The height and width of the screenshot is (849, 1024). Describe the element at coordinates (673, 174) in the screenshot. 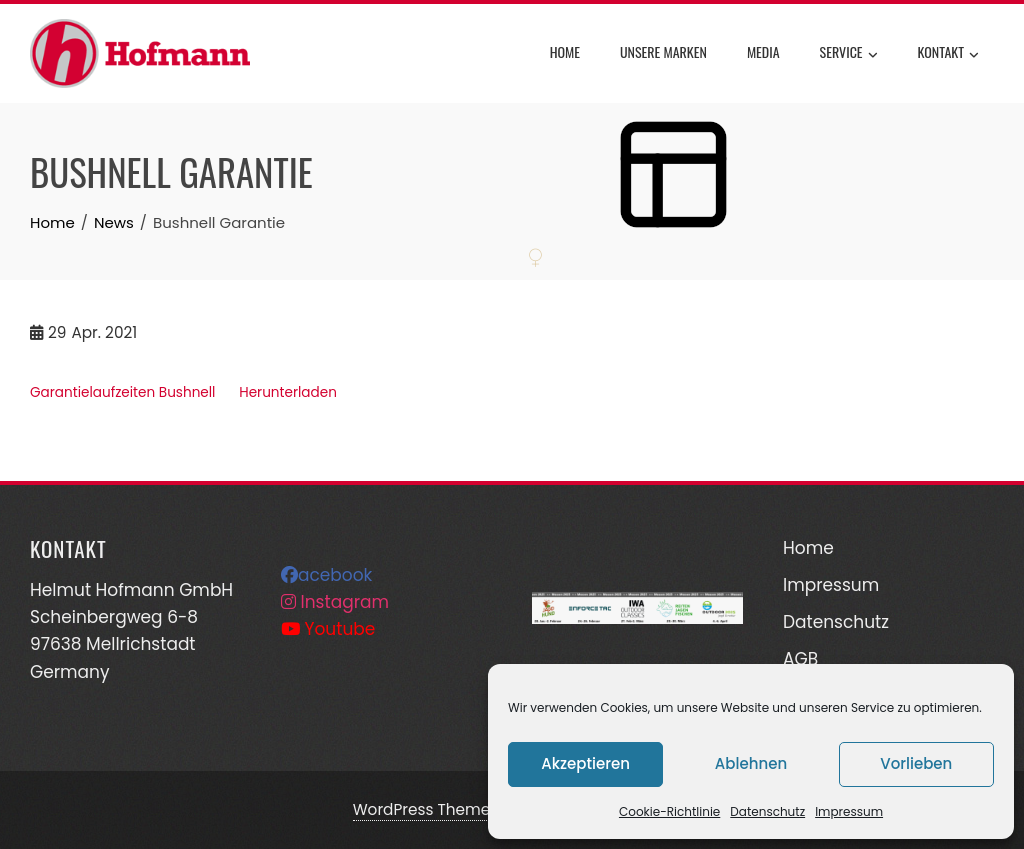

I see `change page layout or view` at that location.